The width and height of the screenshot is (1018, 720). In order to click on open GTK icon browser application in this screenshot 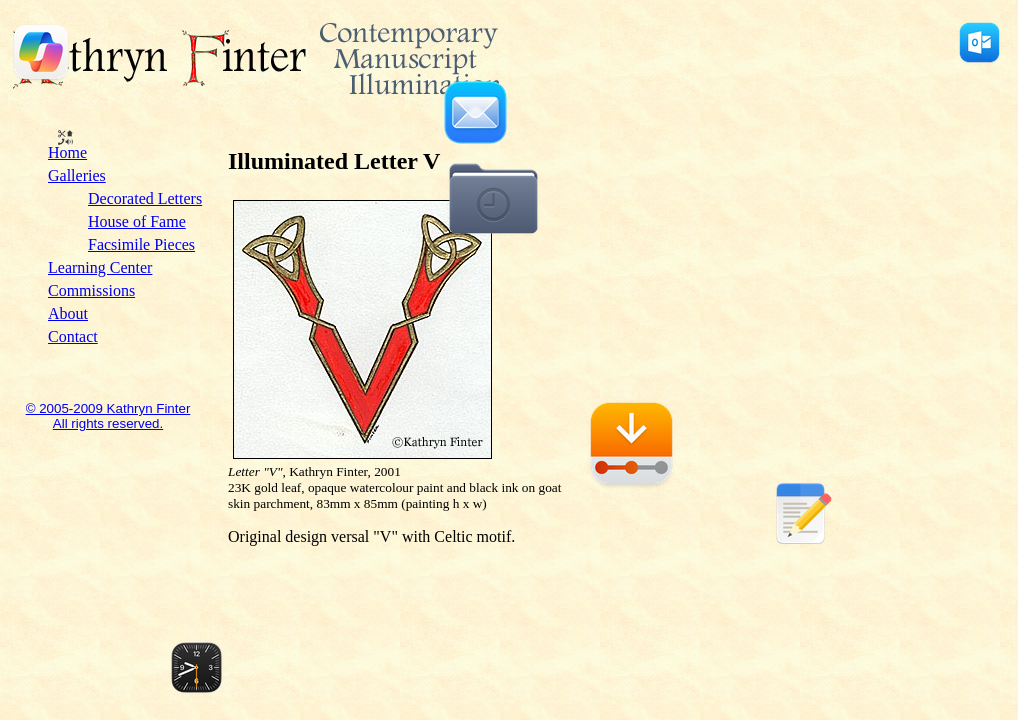, I will do `click(65, 137)`.